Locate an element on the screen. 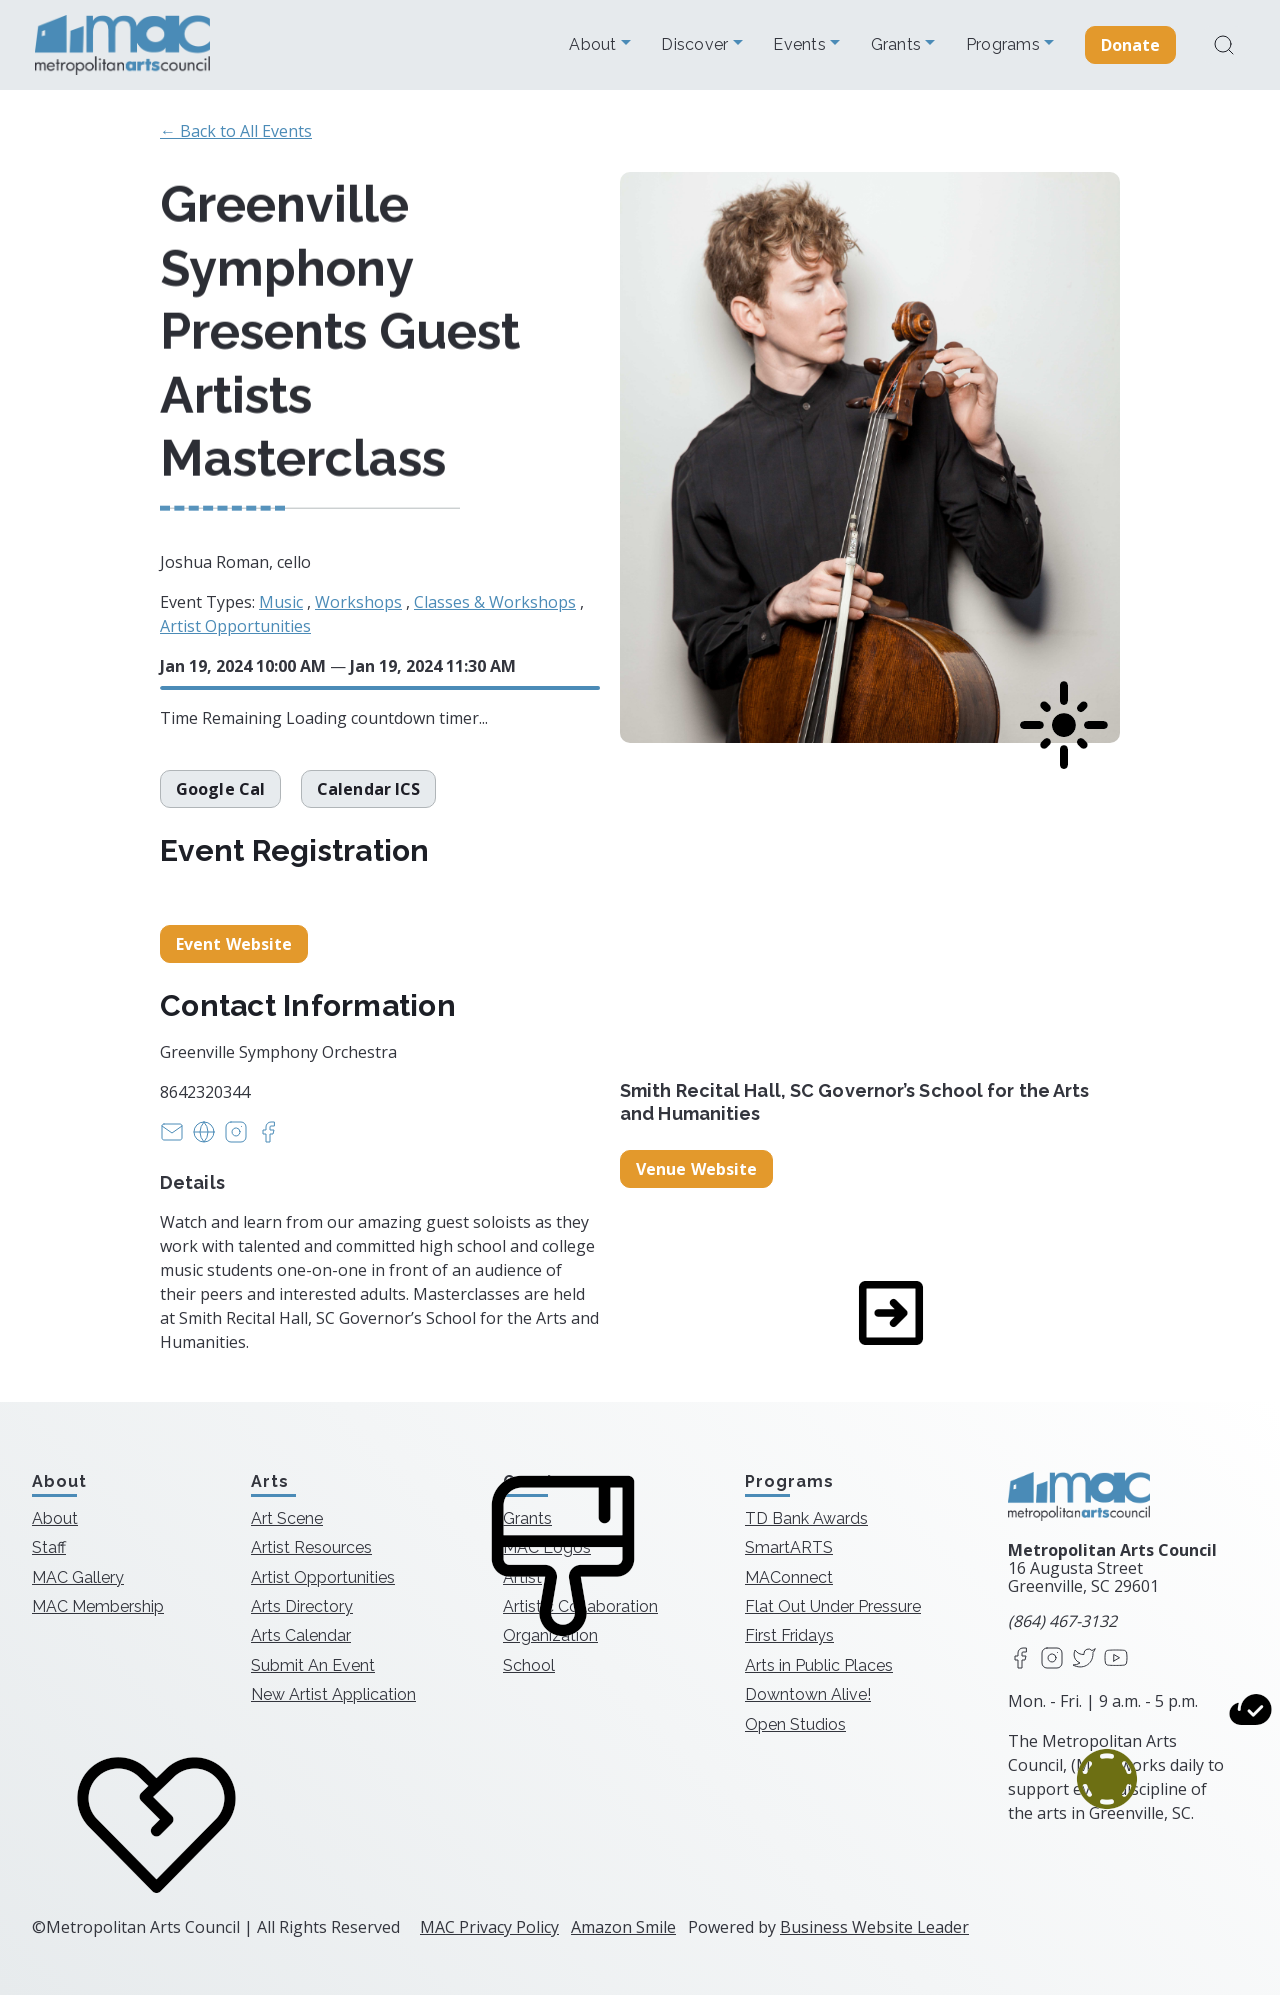 Image resolution: width=1280 pixels, height=1995 pixels. navigate to the next screen or step is located at coordinates (891, 1313).